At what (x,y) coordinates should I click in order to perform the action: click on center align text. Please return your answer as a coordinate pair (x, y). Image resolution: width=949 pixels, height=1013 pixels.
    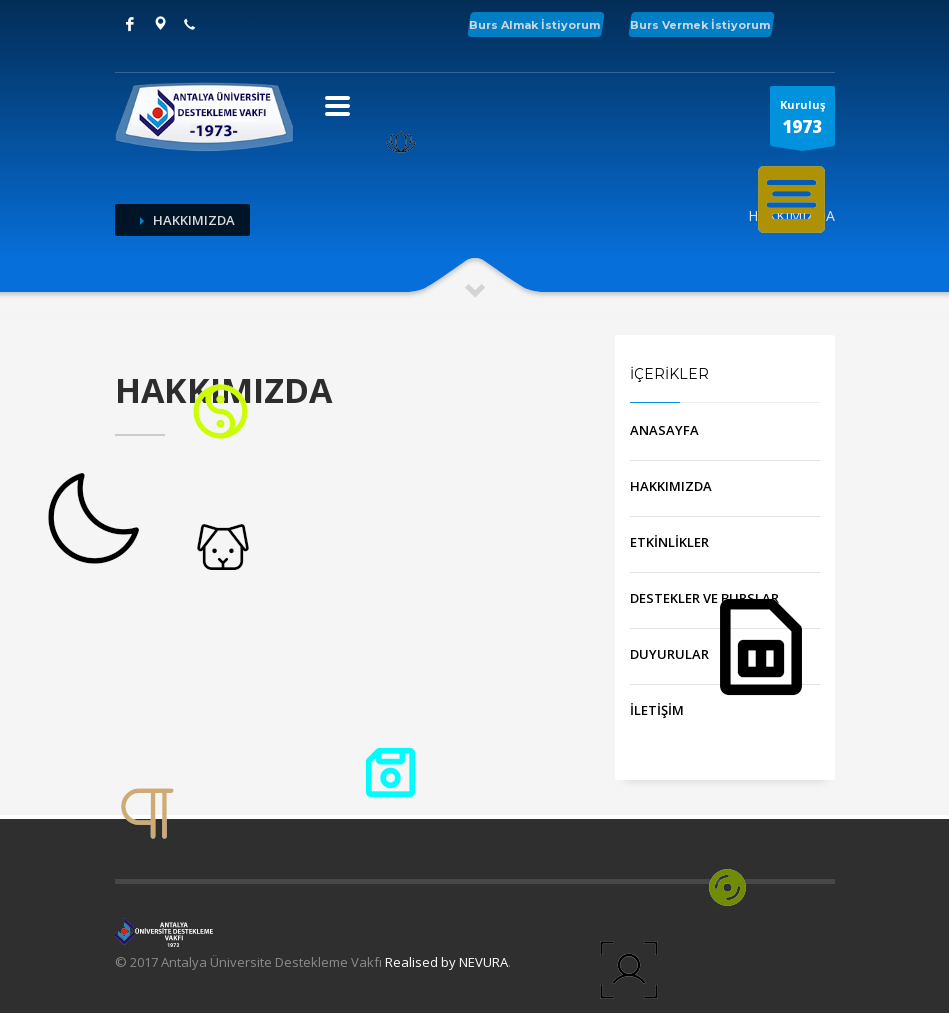
    Looking at the image, I should click on (791, 199).